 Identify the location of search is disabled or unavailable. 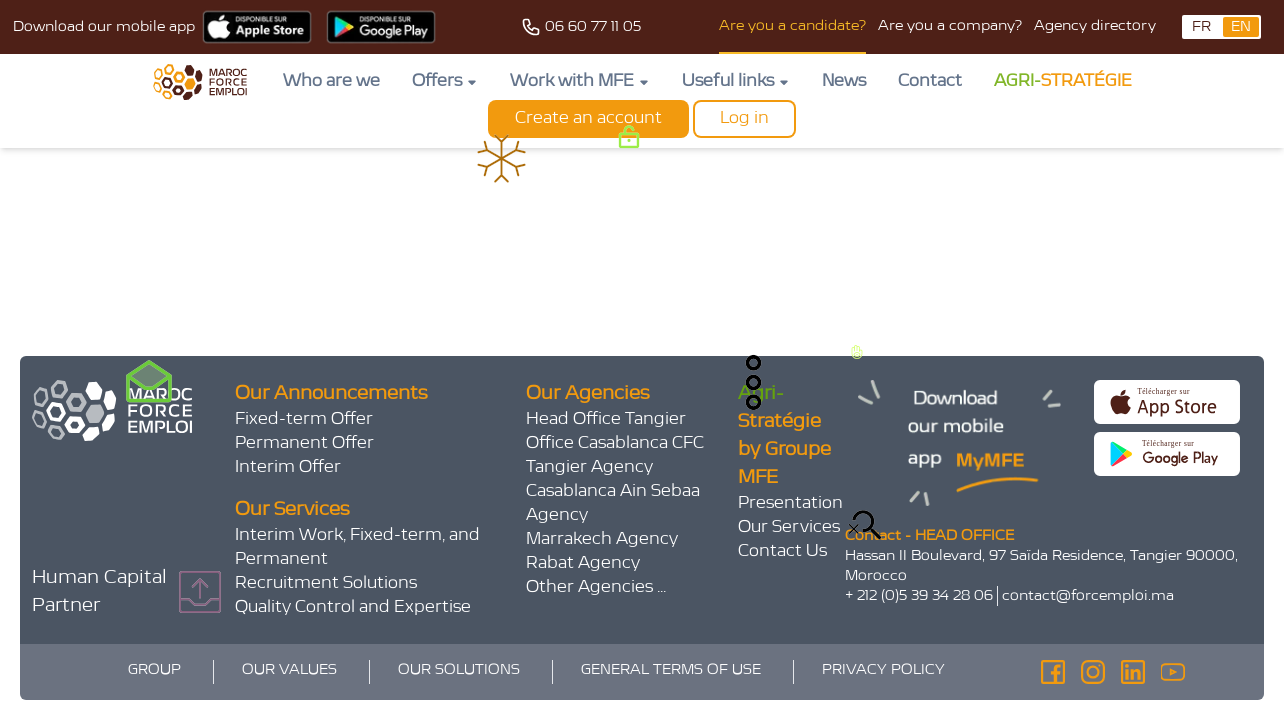
(867, 525).